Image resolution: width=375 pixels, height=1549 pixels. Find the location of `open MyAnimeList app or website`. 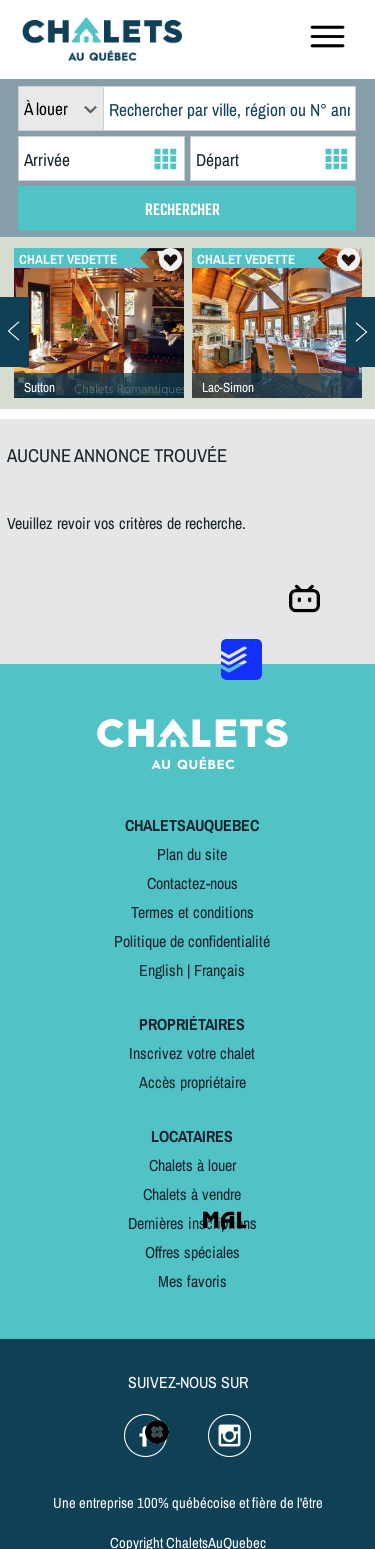

open MyAnimeList app or website is located at coordinates (225, 1221).